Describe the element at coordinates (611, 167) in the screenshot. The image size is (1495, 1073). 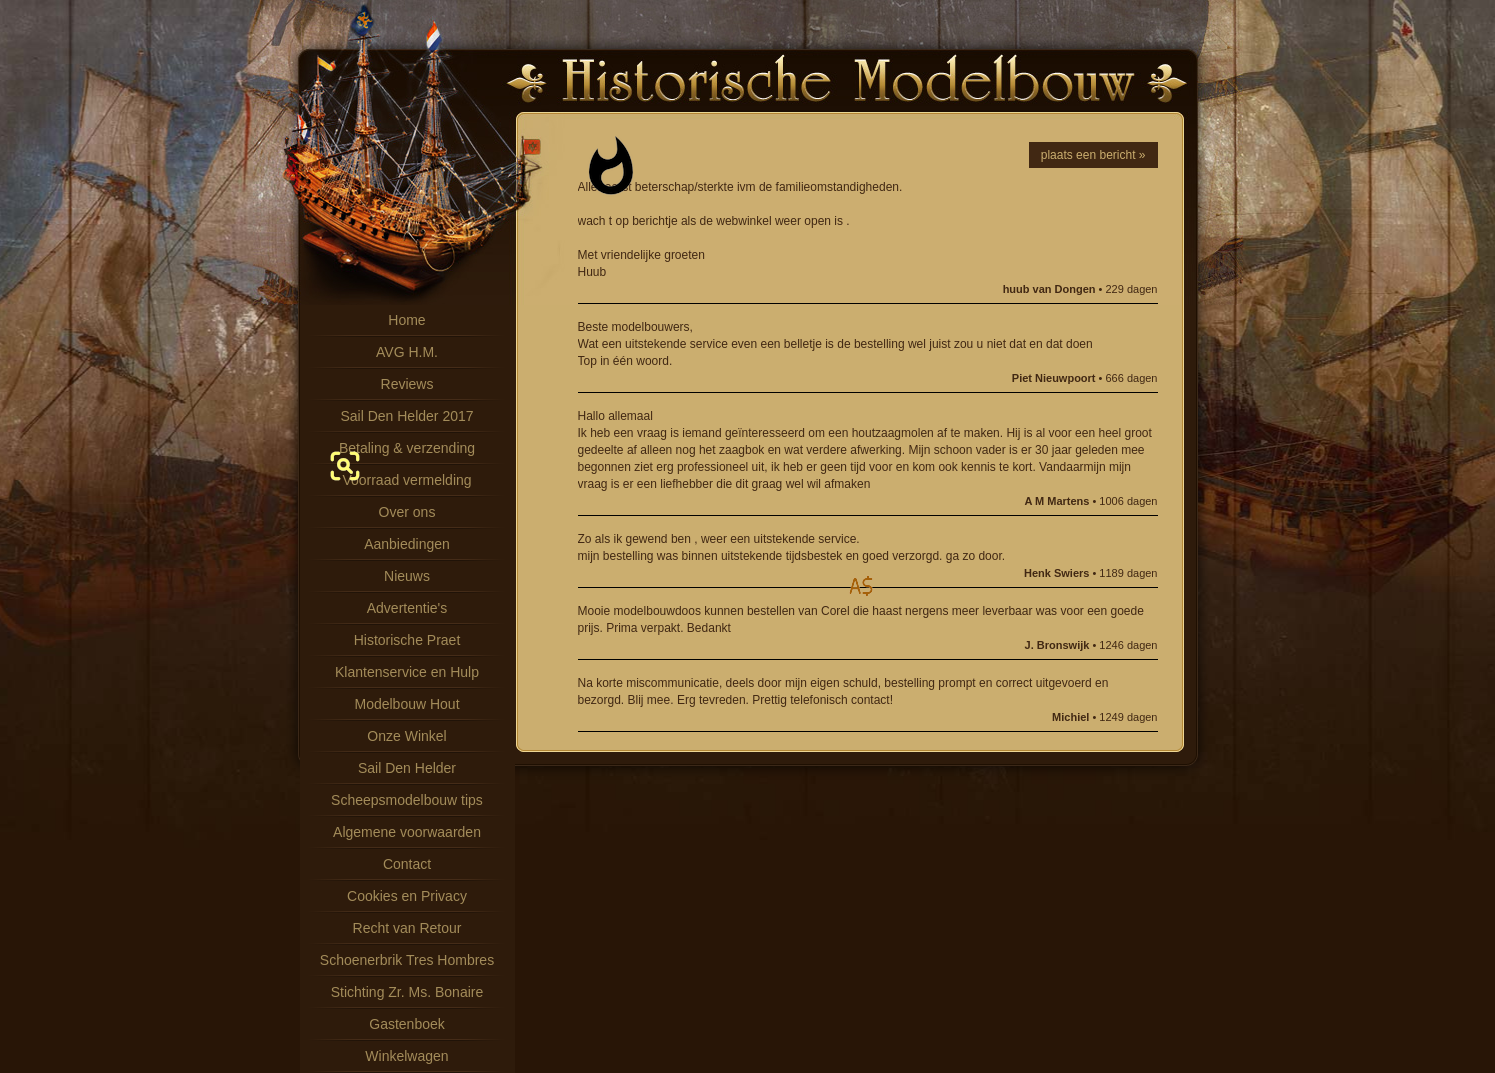
I see `view trending or popular content` at that location.